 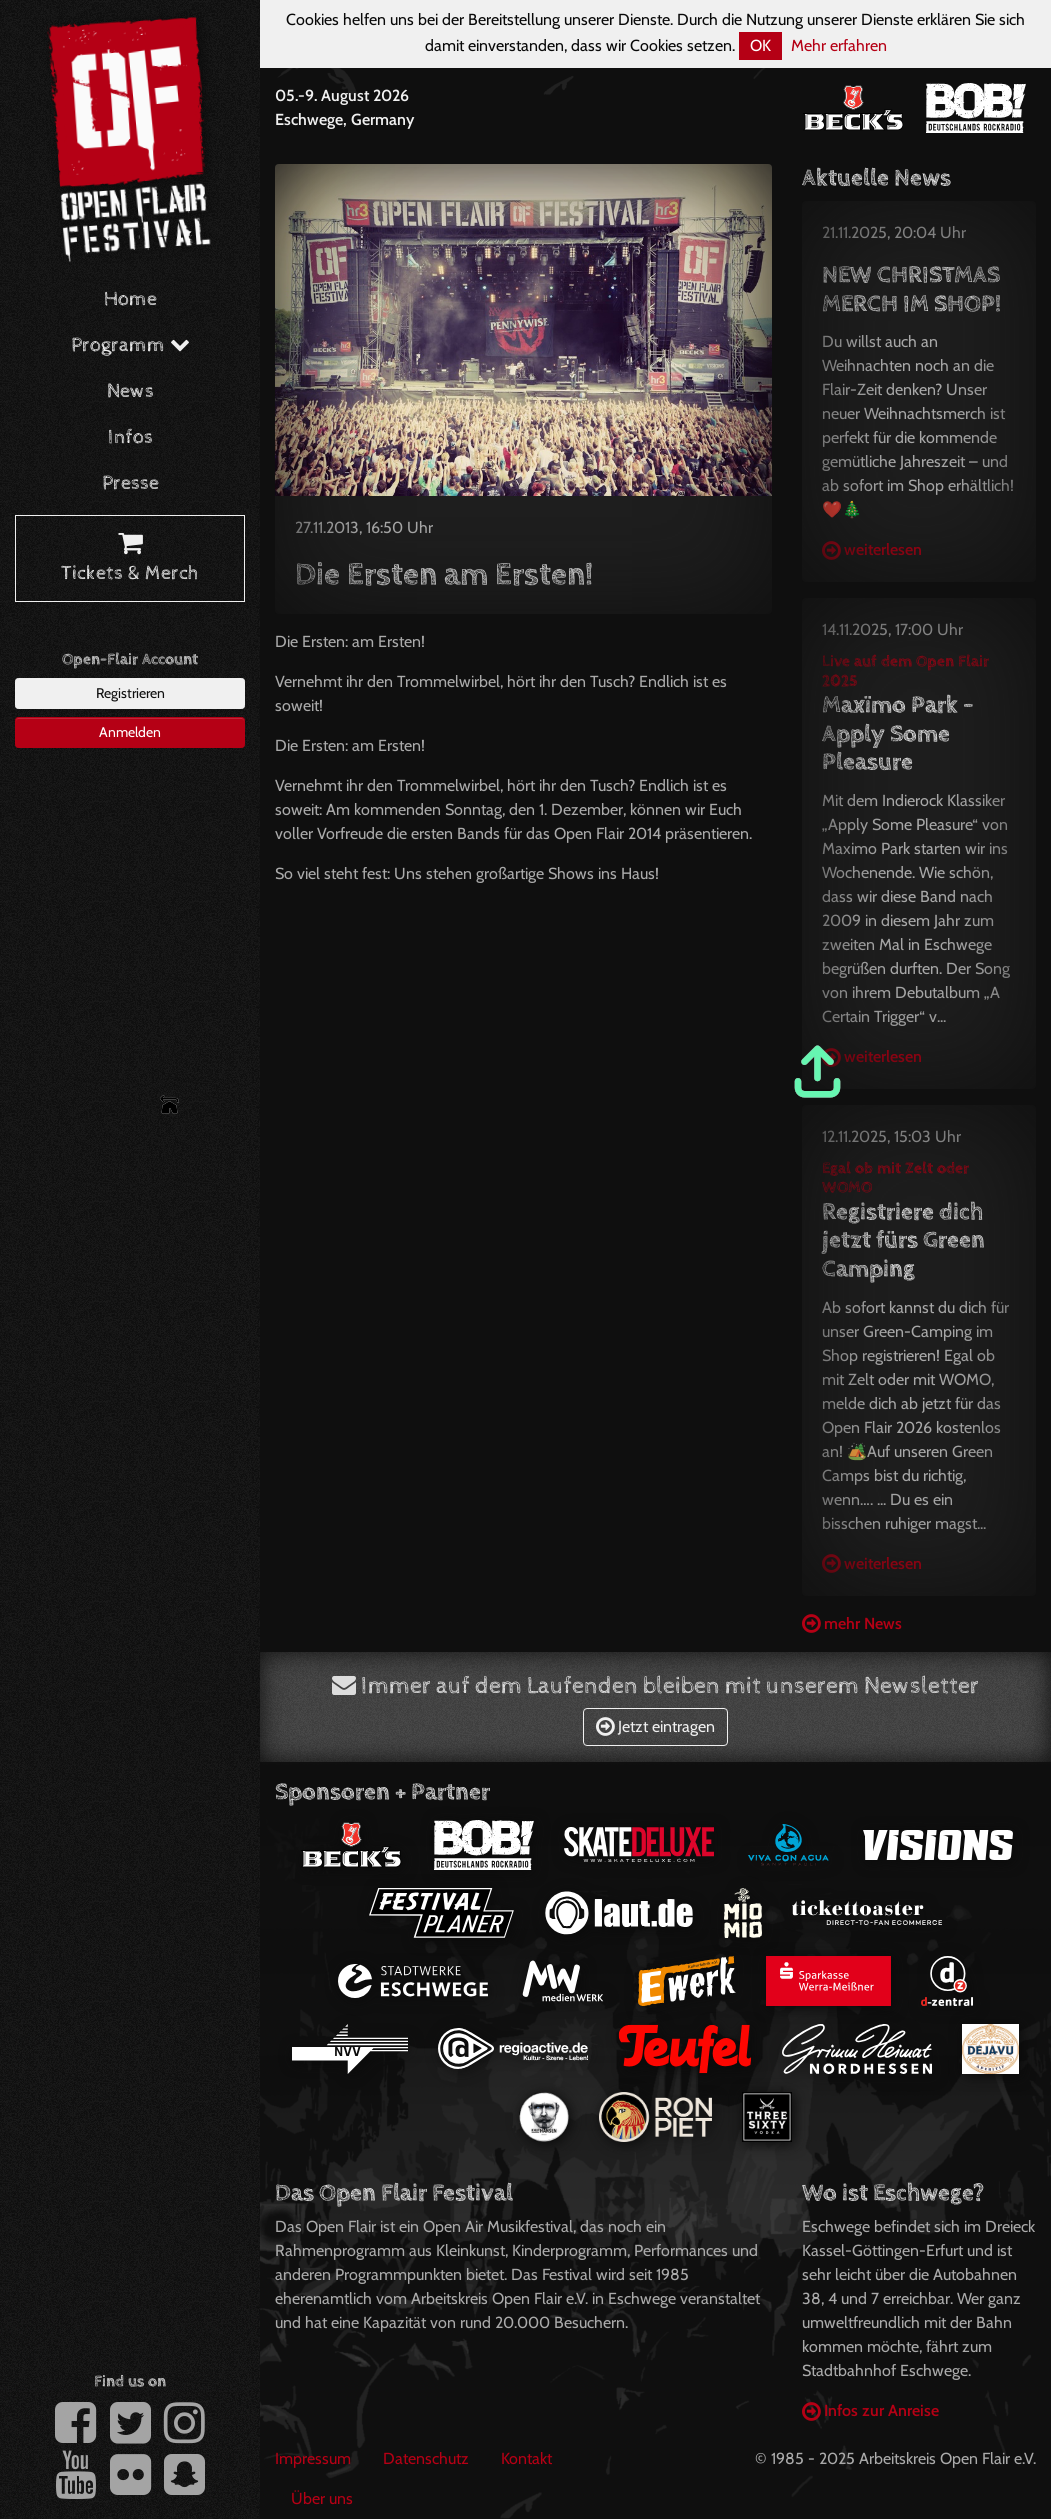 I want to click on return to campsite or base location, so click(x=169, y=1104).